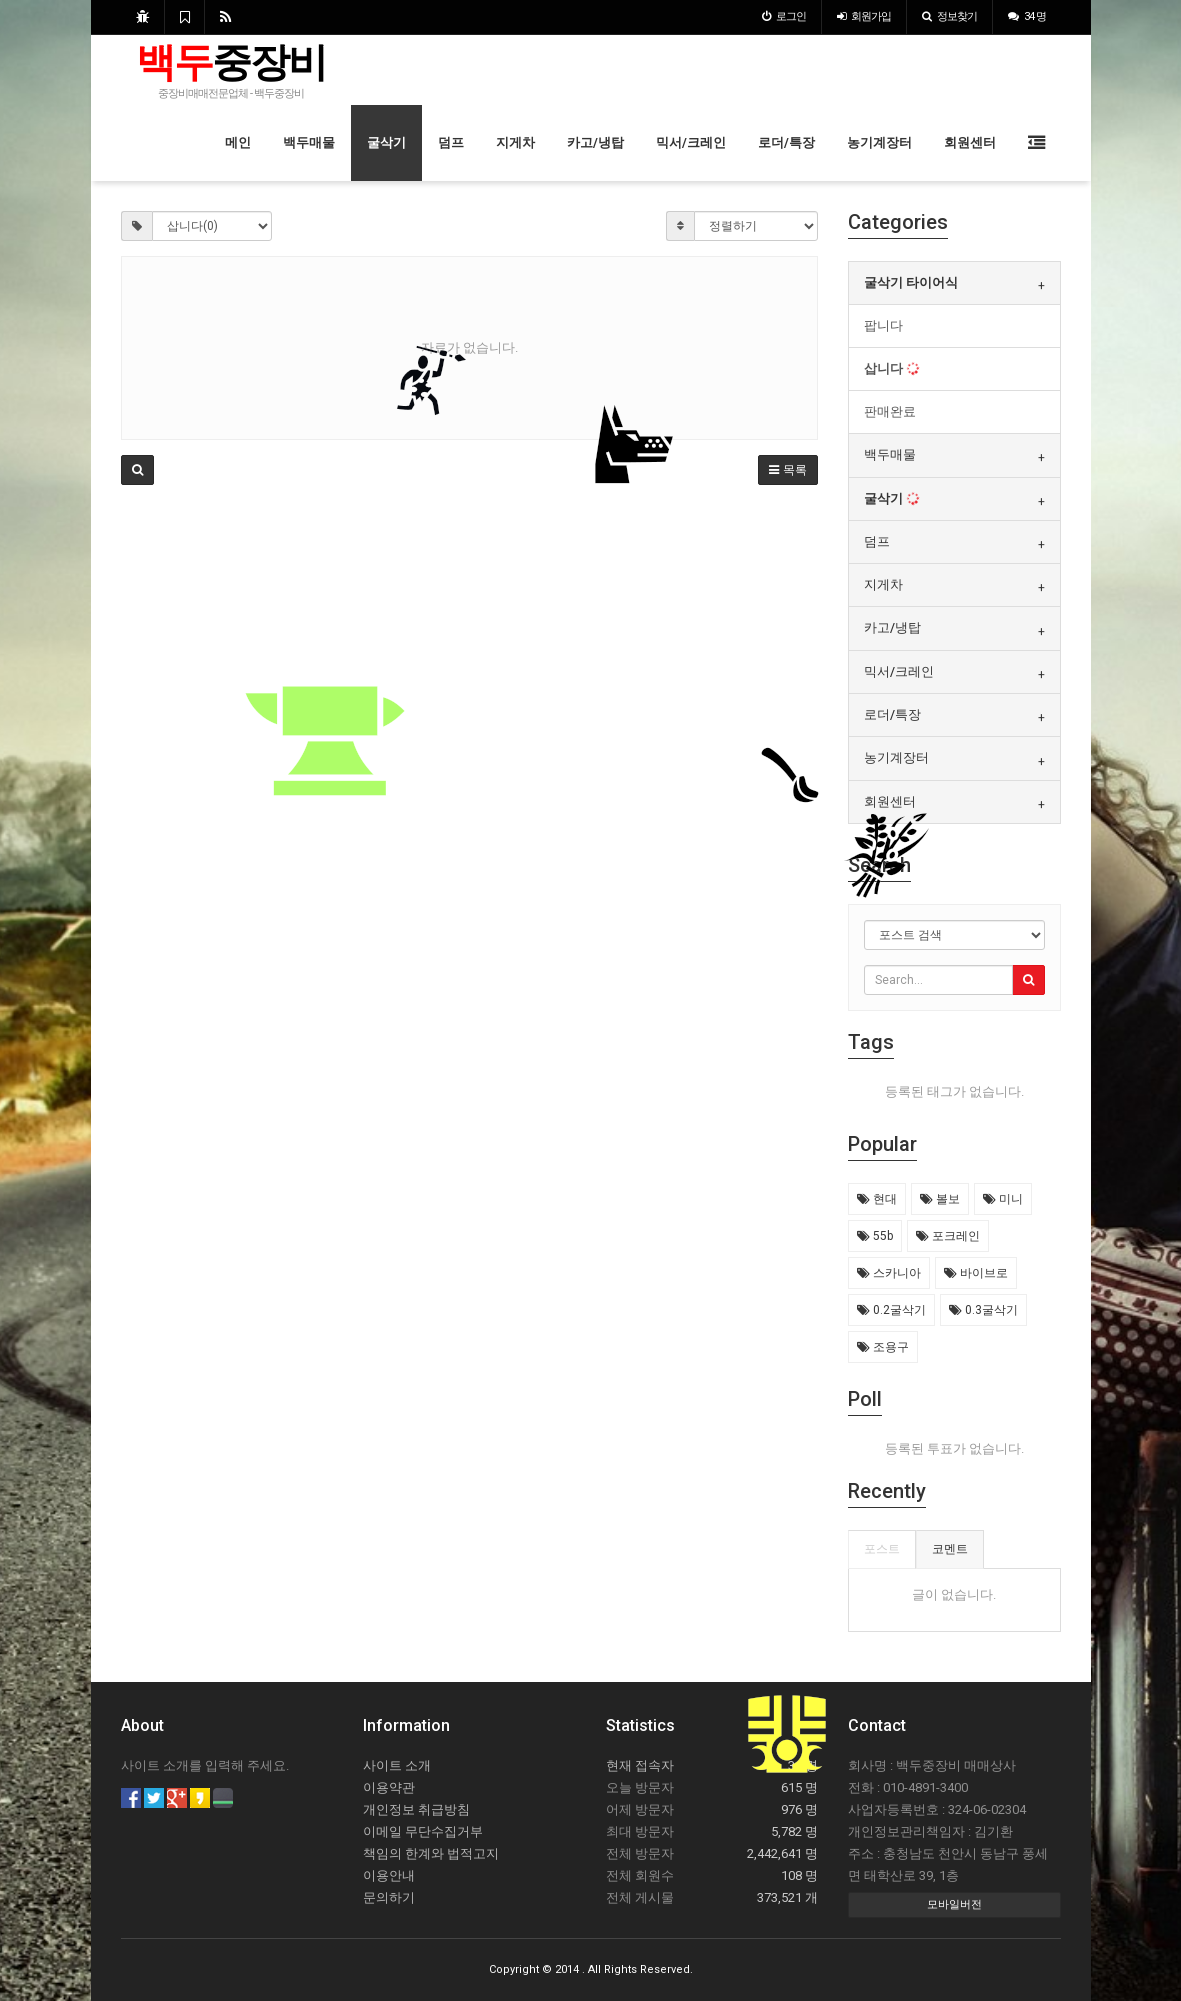 Image resolution: width=1181 pixels, height=2001 pixels. What do you see at coordinates (634, 444) in the screenshot?
I see `select dog or hound character class` at bounding box center [634, 444].